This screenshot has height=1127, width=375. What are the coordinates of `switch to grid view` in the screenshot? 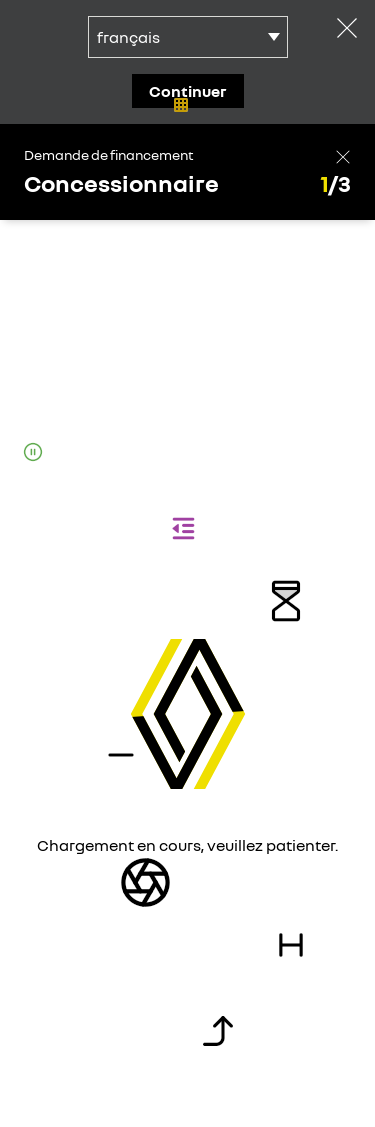 It's located at (181, 105).